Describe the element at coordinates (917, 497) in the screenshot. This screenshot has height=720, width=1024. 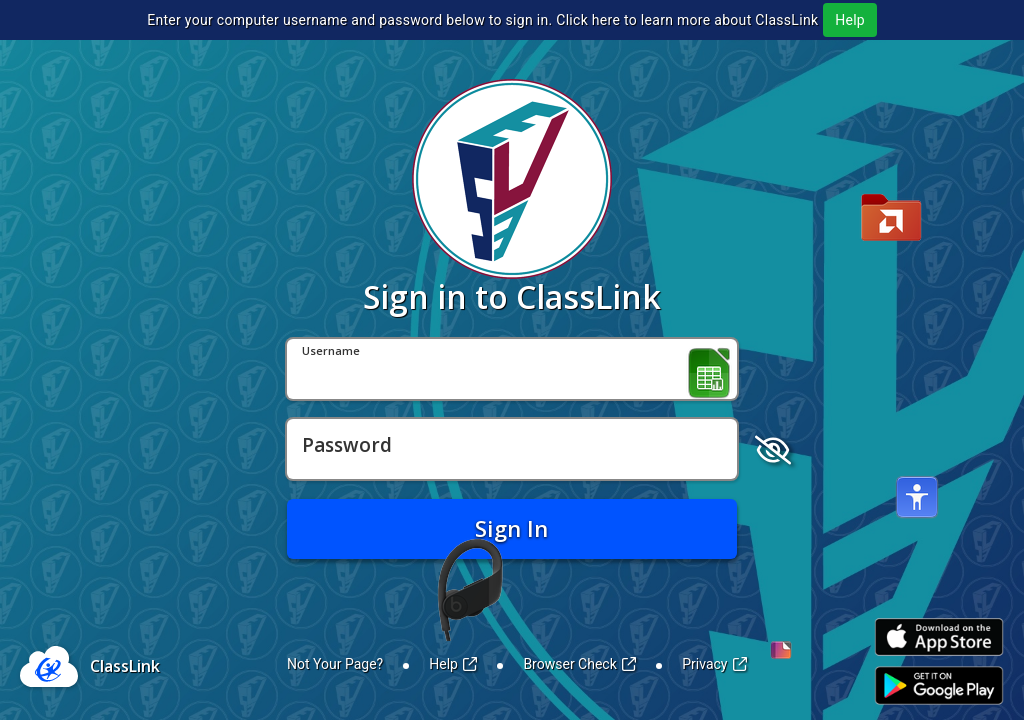
I see `open accessibility settings` at that location.